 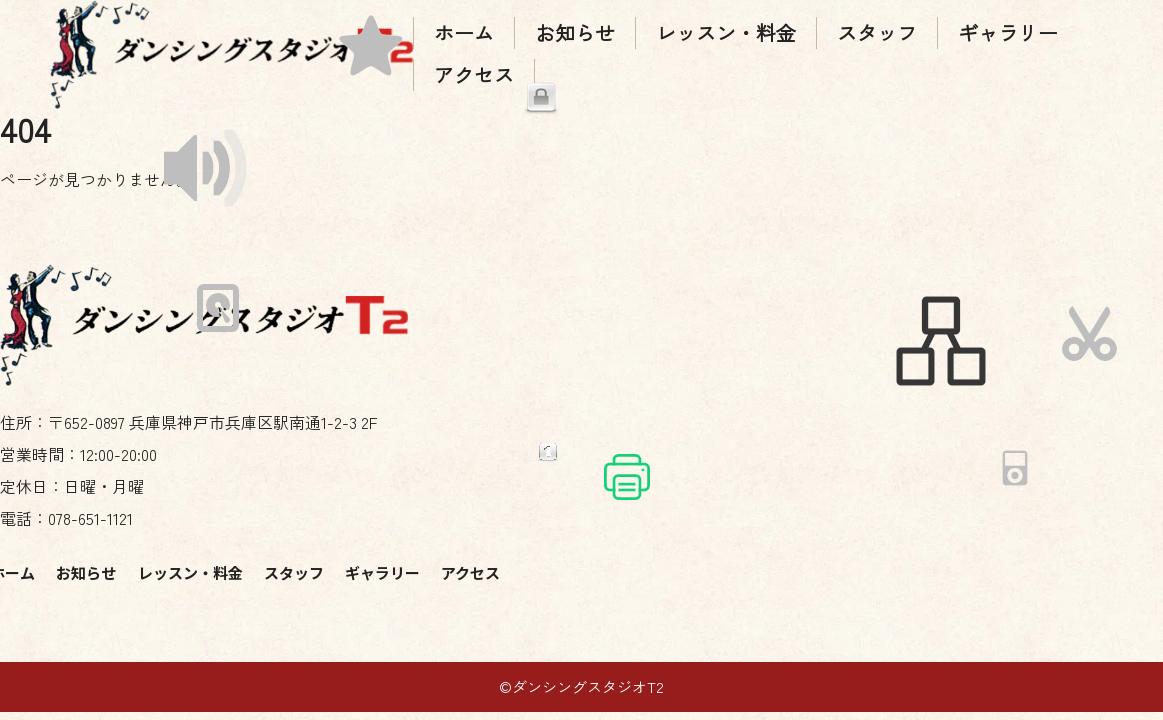 What do you see at coordinates (1089, 333) in the screenshot?
I see `cut selected content to clipboard` at bounding box center [1089, 333].